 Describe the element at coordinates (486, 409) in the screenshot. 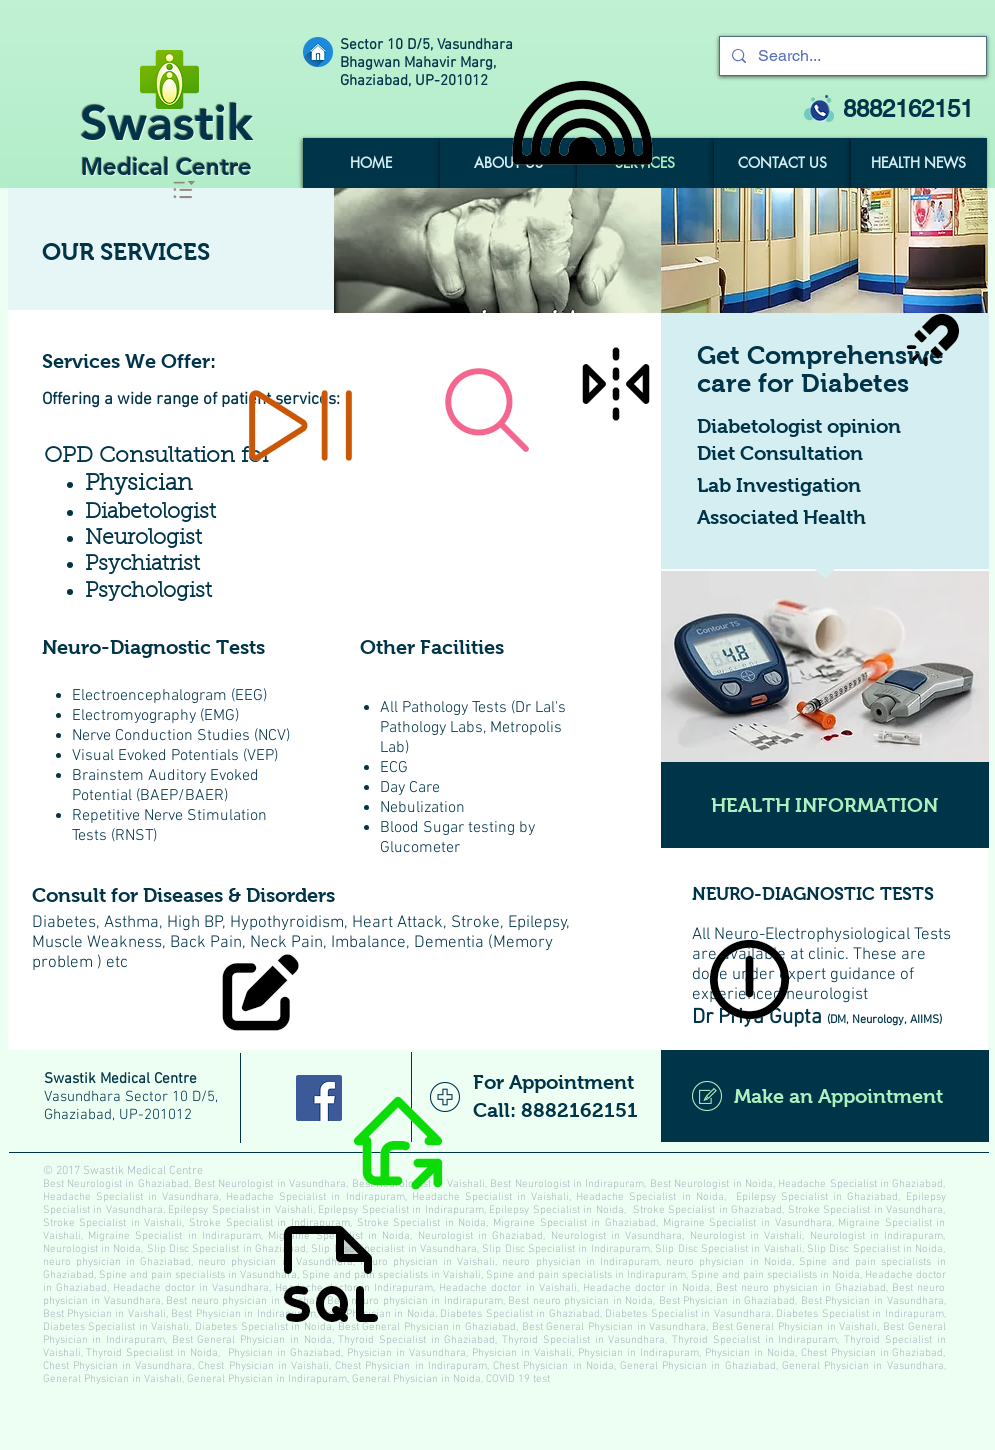

I see `search for content or items` at that location.